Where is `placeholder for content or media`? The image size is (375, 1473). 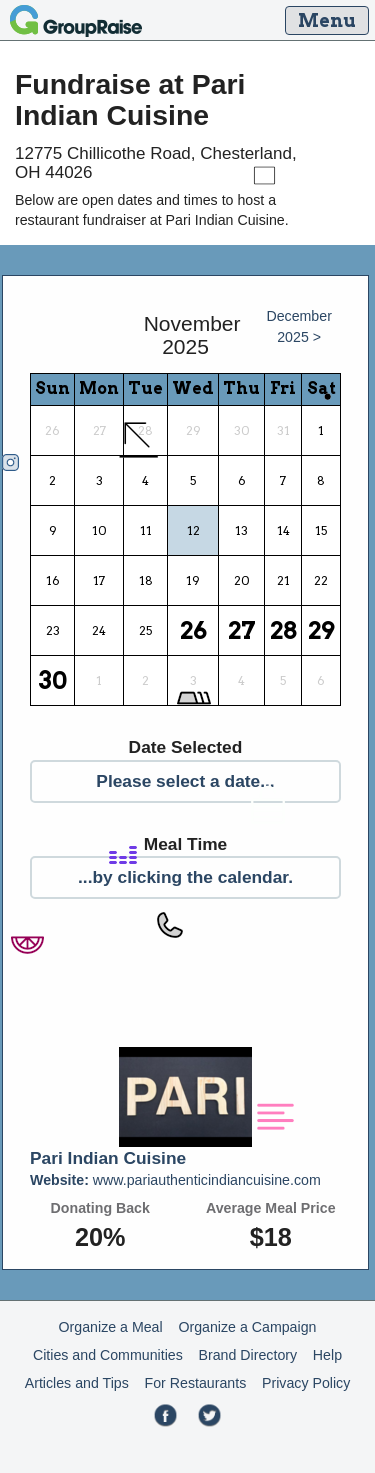
placeholder for content or media is located at coordinates (264, 175).